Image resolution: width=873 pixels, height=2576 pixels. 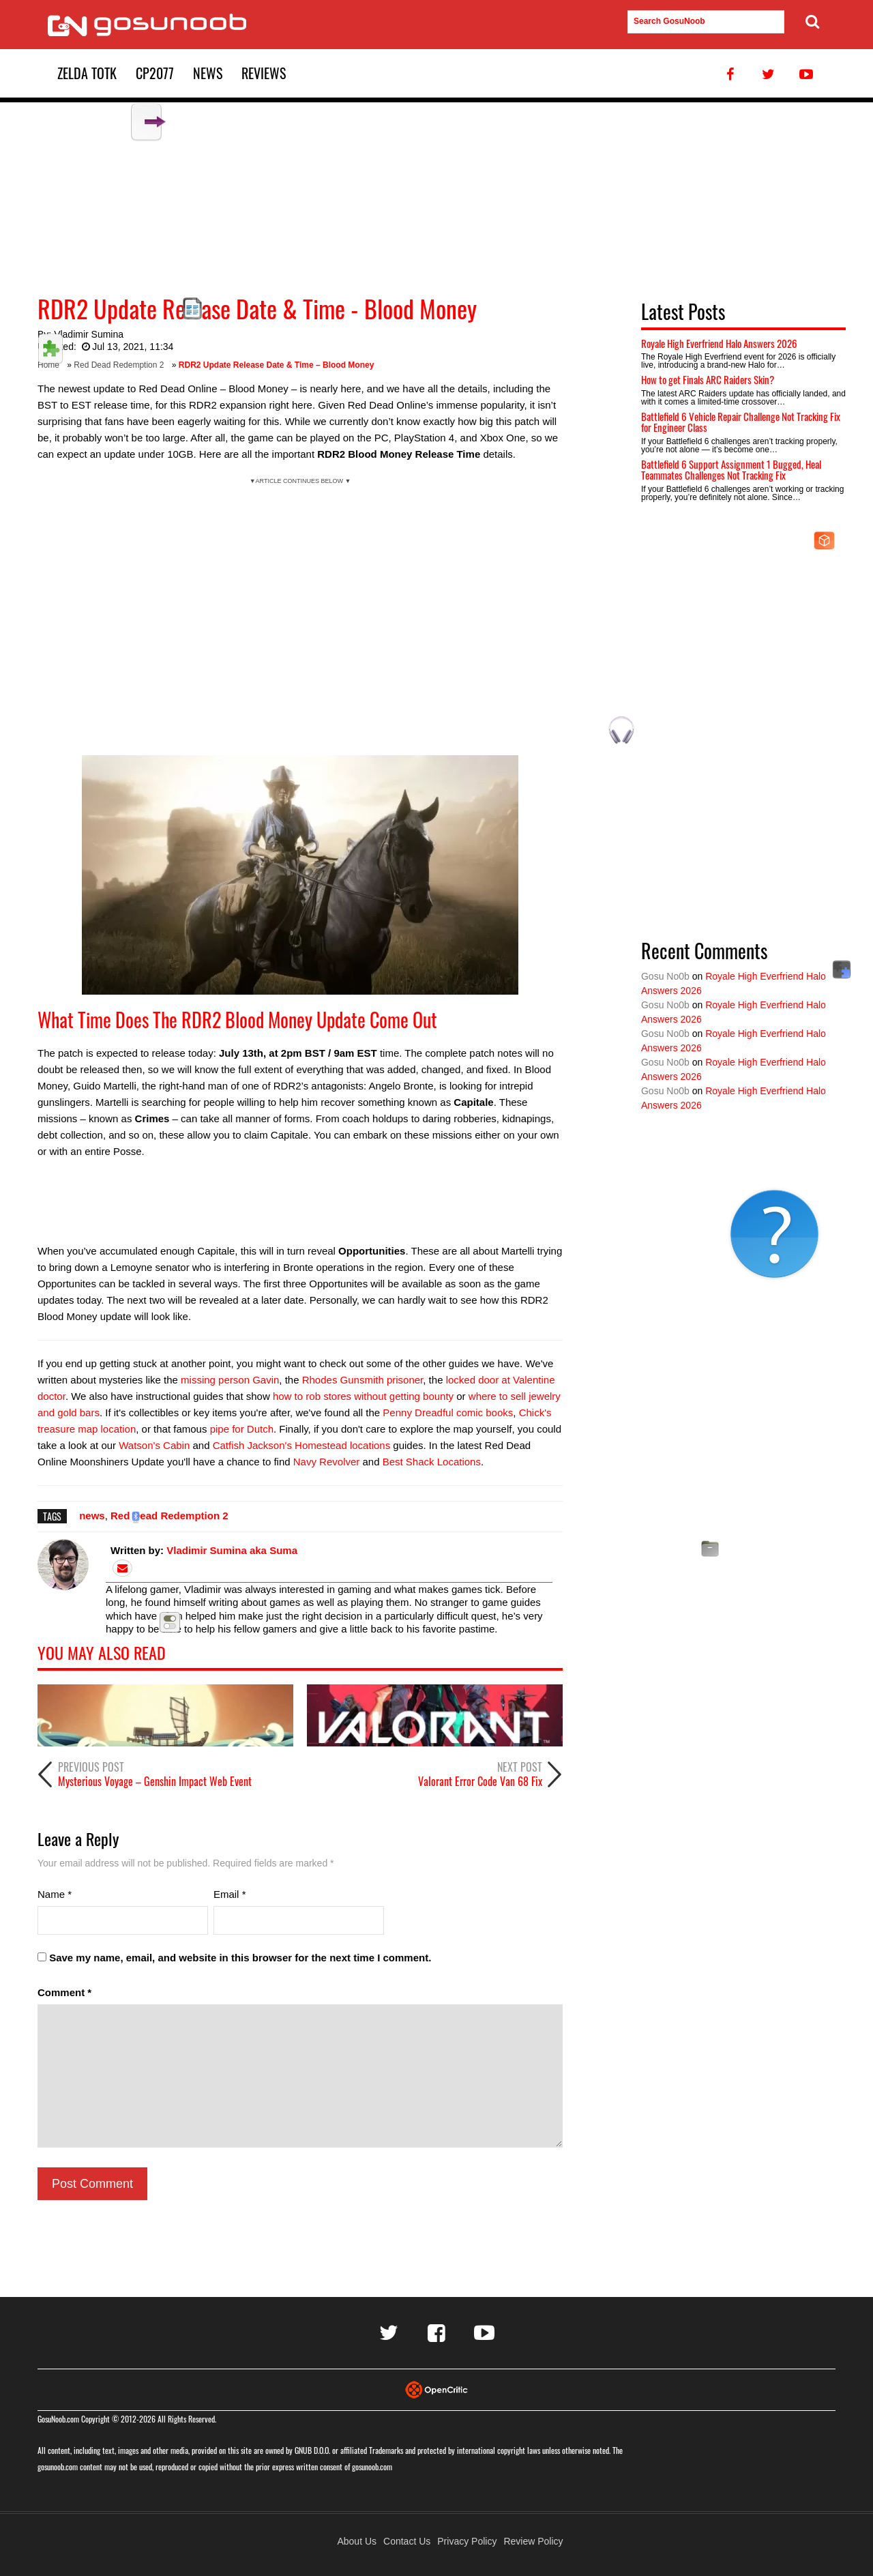 I want to click on access help or frequently asked questions, so click(x=774, y=1233).